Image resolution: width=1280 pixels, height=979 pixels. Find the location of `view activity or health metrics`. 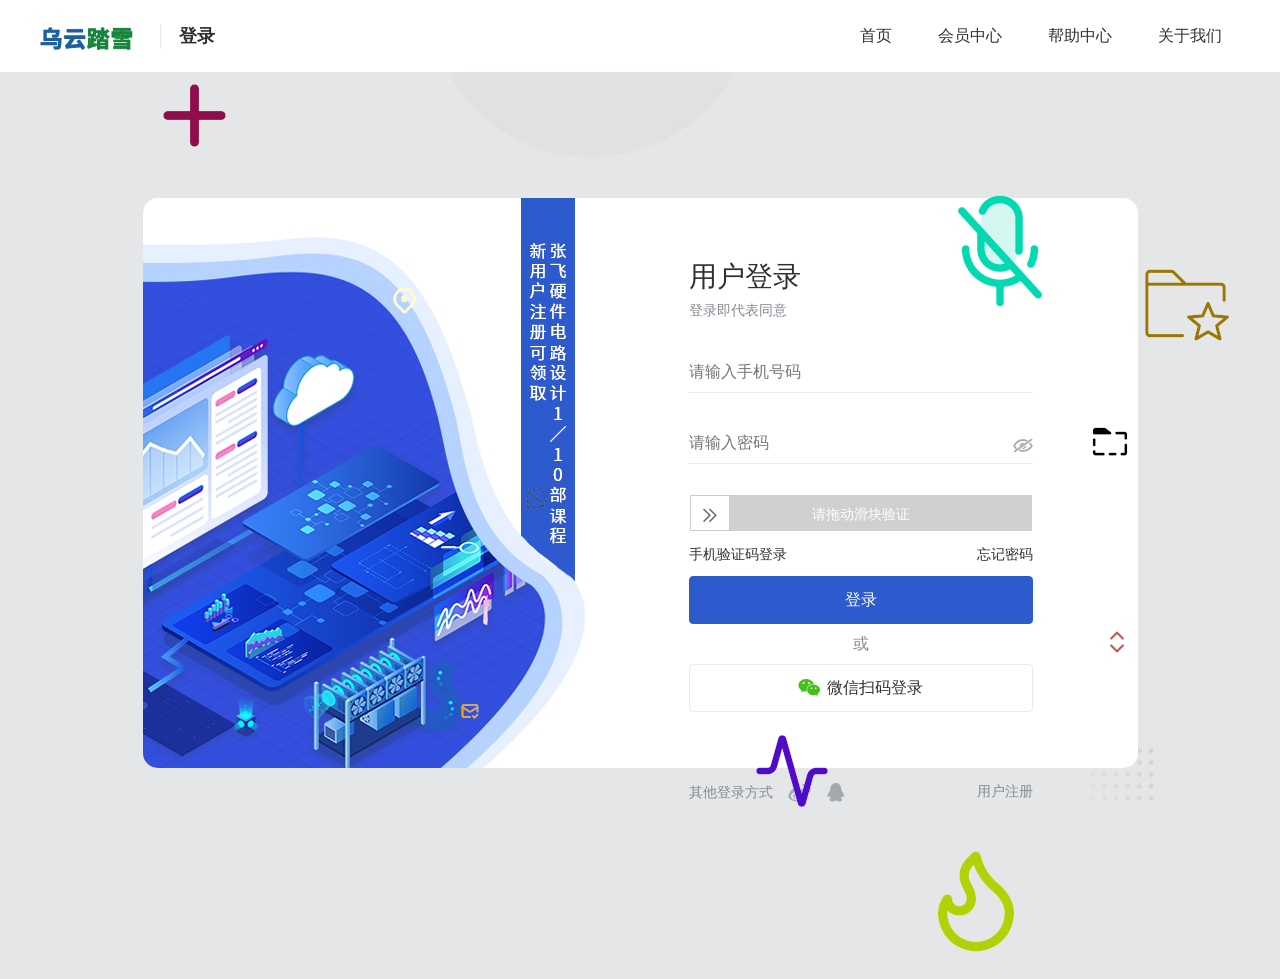

view activity or health metrics is located at coordinates (792, 771).